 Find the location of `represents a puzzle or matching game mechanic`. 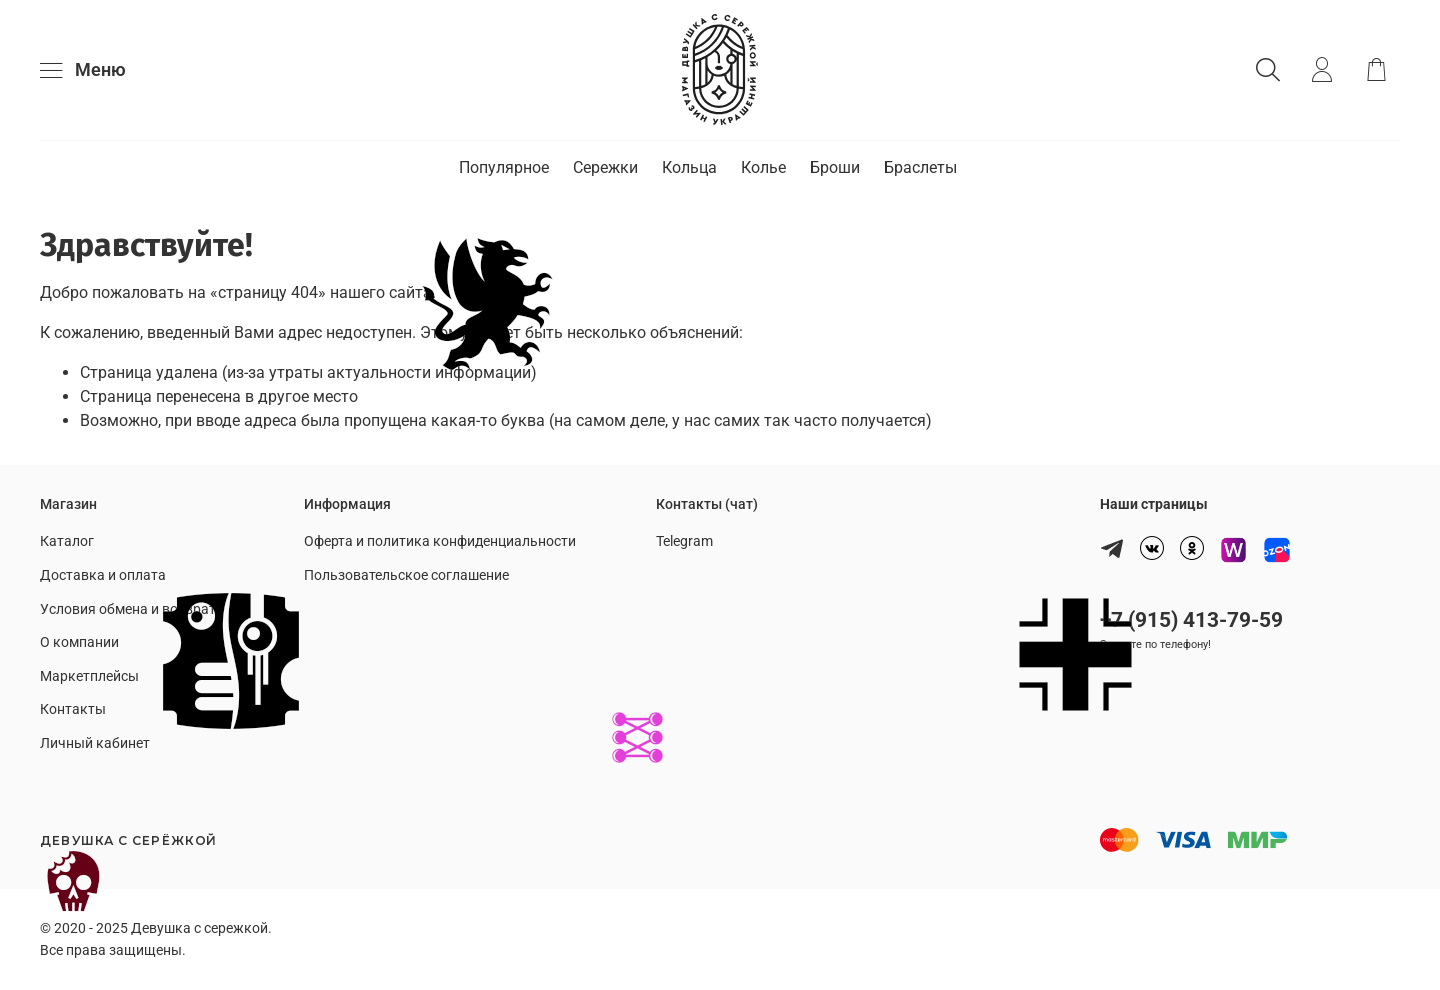

represents a puzzle or matching game mechanic is located at coordinates (231, 661).